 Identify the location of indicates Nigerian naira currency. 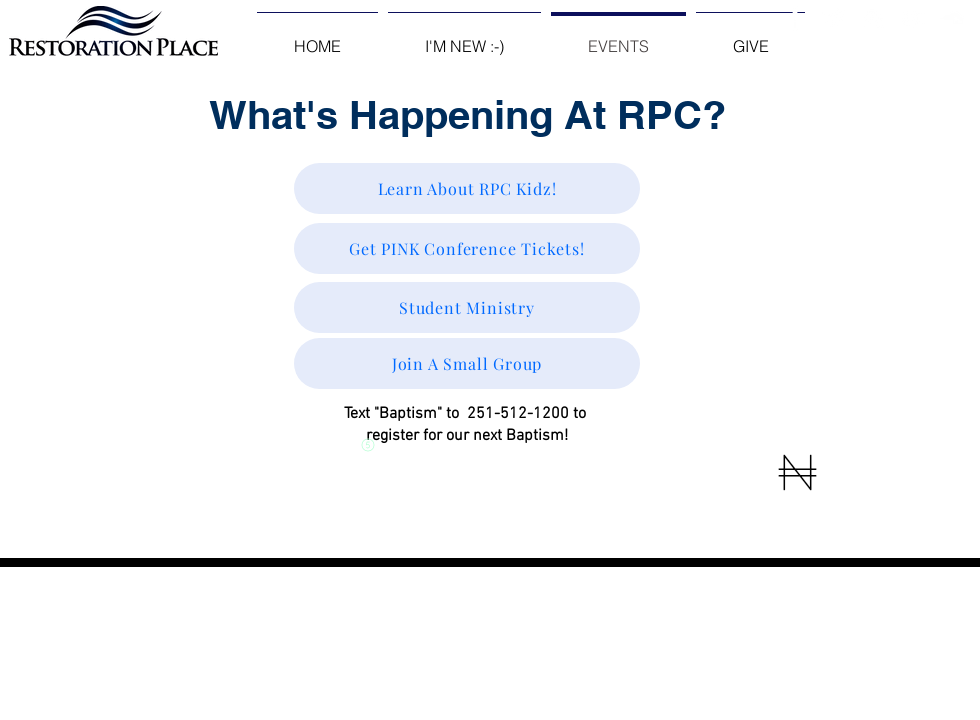
(797, 472).